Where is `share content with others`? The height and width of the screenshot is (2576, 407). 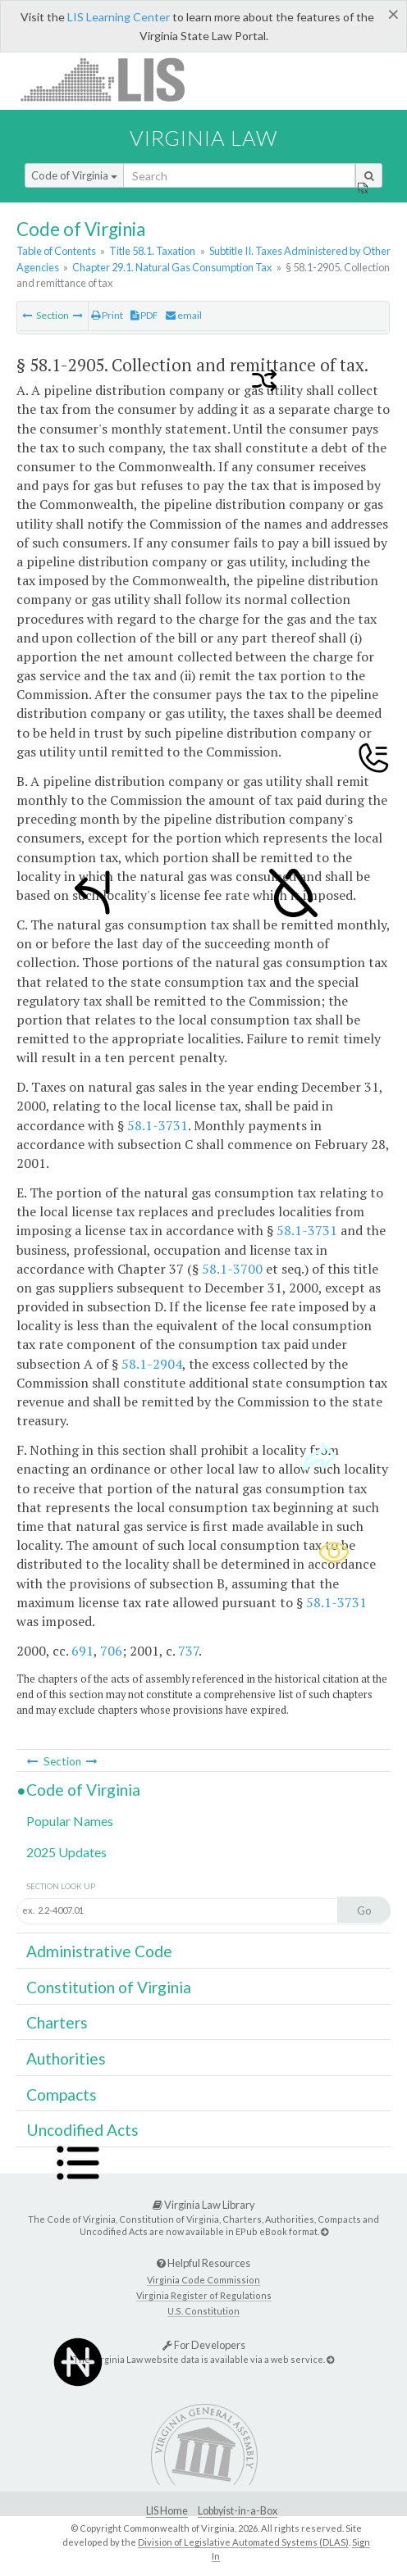
share content with others is located at coordinates (319, 1458).